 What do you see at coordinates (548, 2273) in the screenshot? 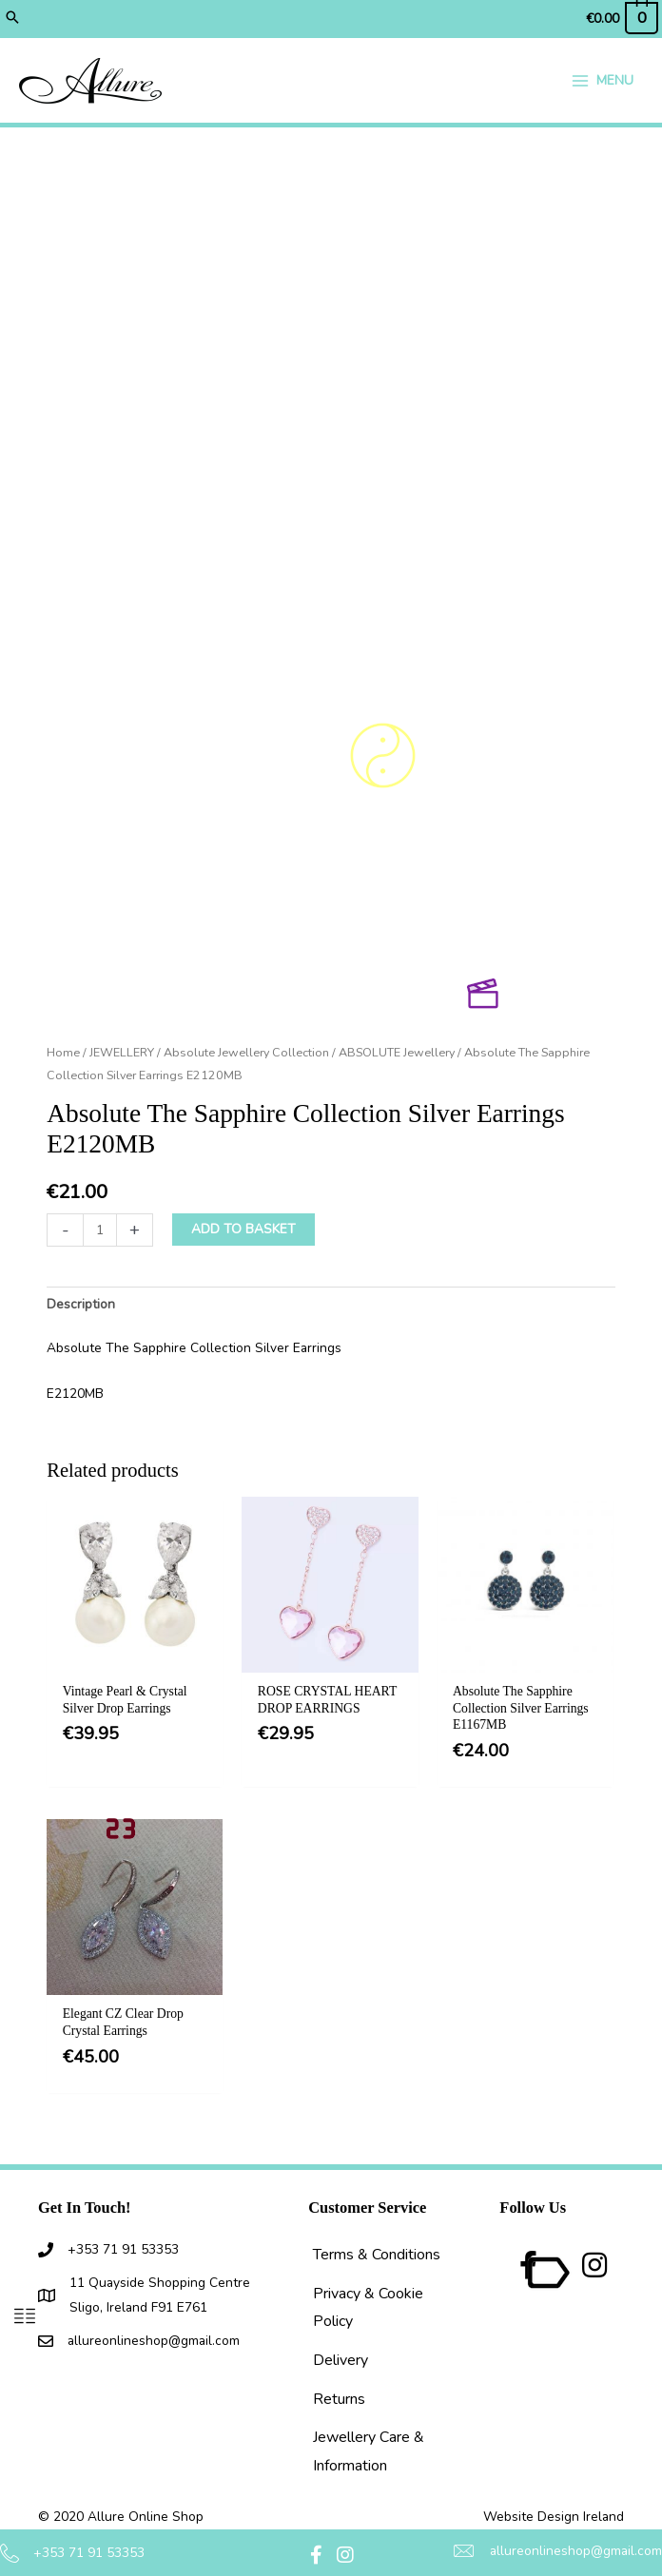
I see `add a label or tag to an item` at bounding box center [548, 2273].